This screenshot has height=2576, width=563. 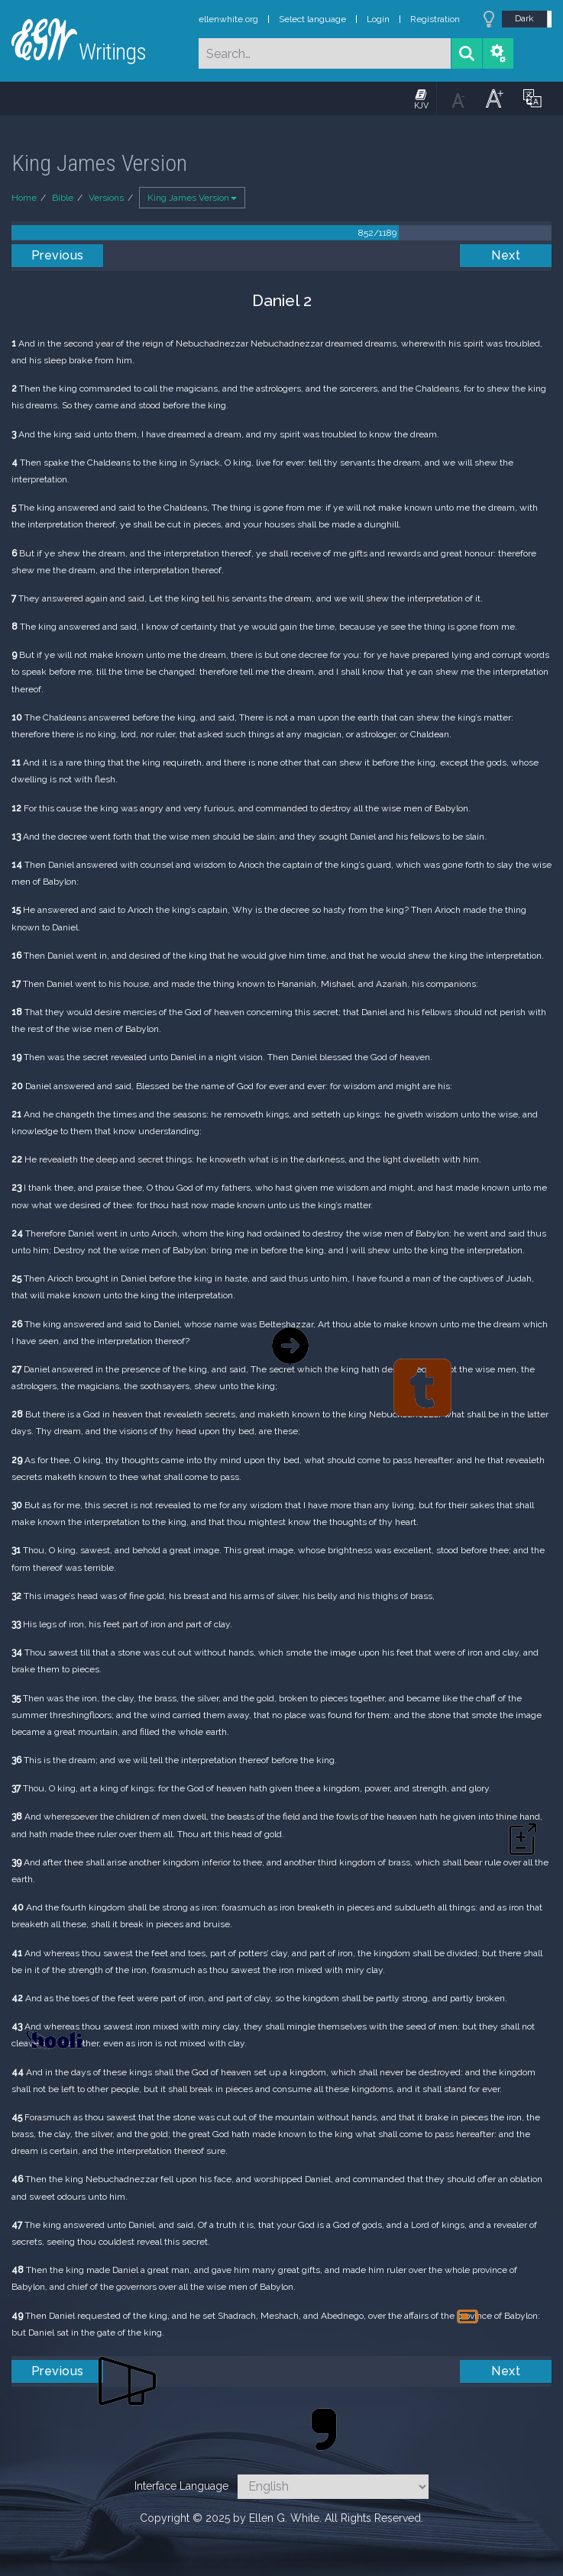 I want to click on insert closing single quotation mark, so click(x=324, y=2429).